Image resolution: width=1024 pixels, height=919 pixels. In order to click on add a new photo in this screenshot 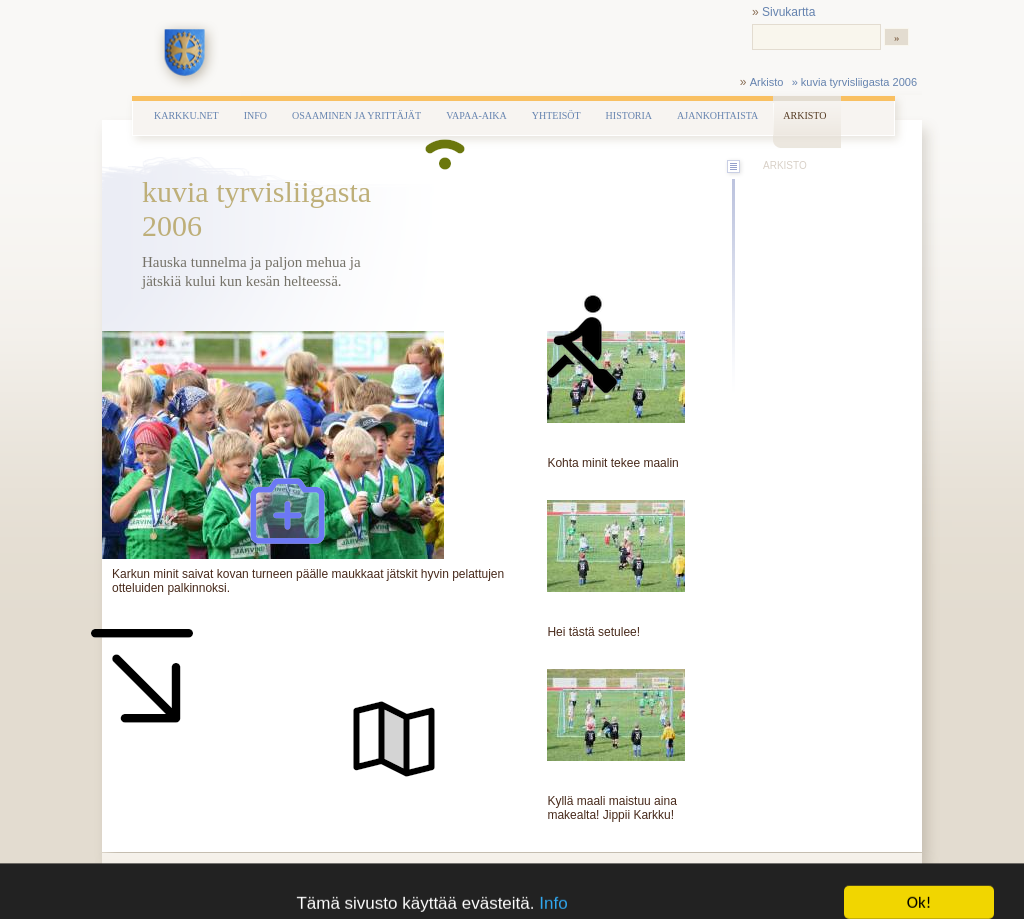, I will do `click(287, 512)`.